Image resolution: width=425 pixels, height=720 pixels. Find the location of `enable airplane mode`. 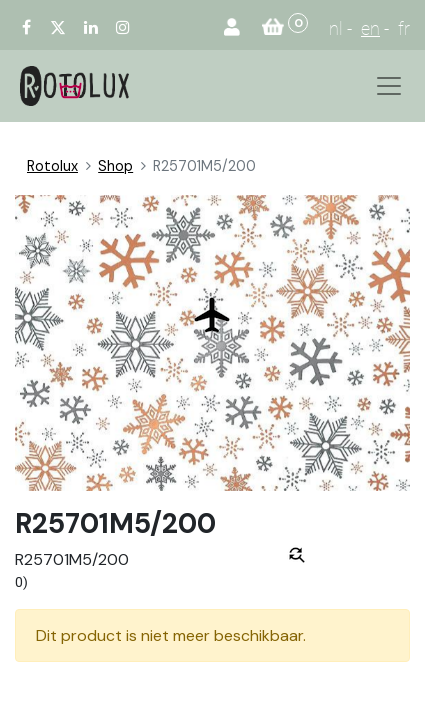

enable airplane mode is located at coordinates (212, 315).